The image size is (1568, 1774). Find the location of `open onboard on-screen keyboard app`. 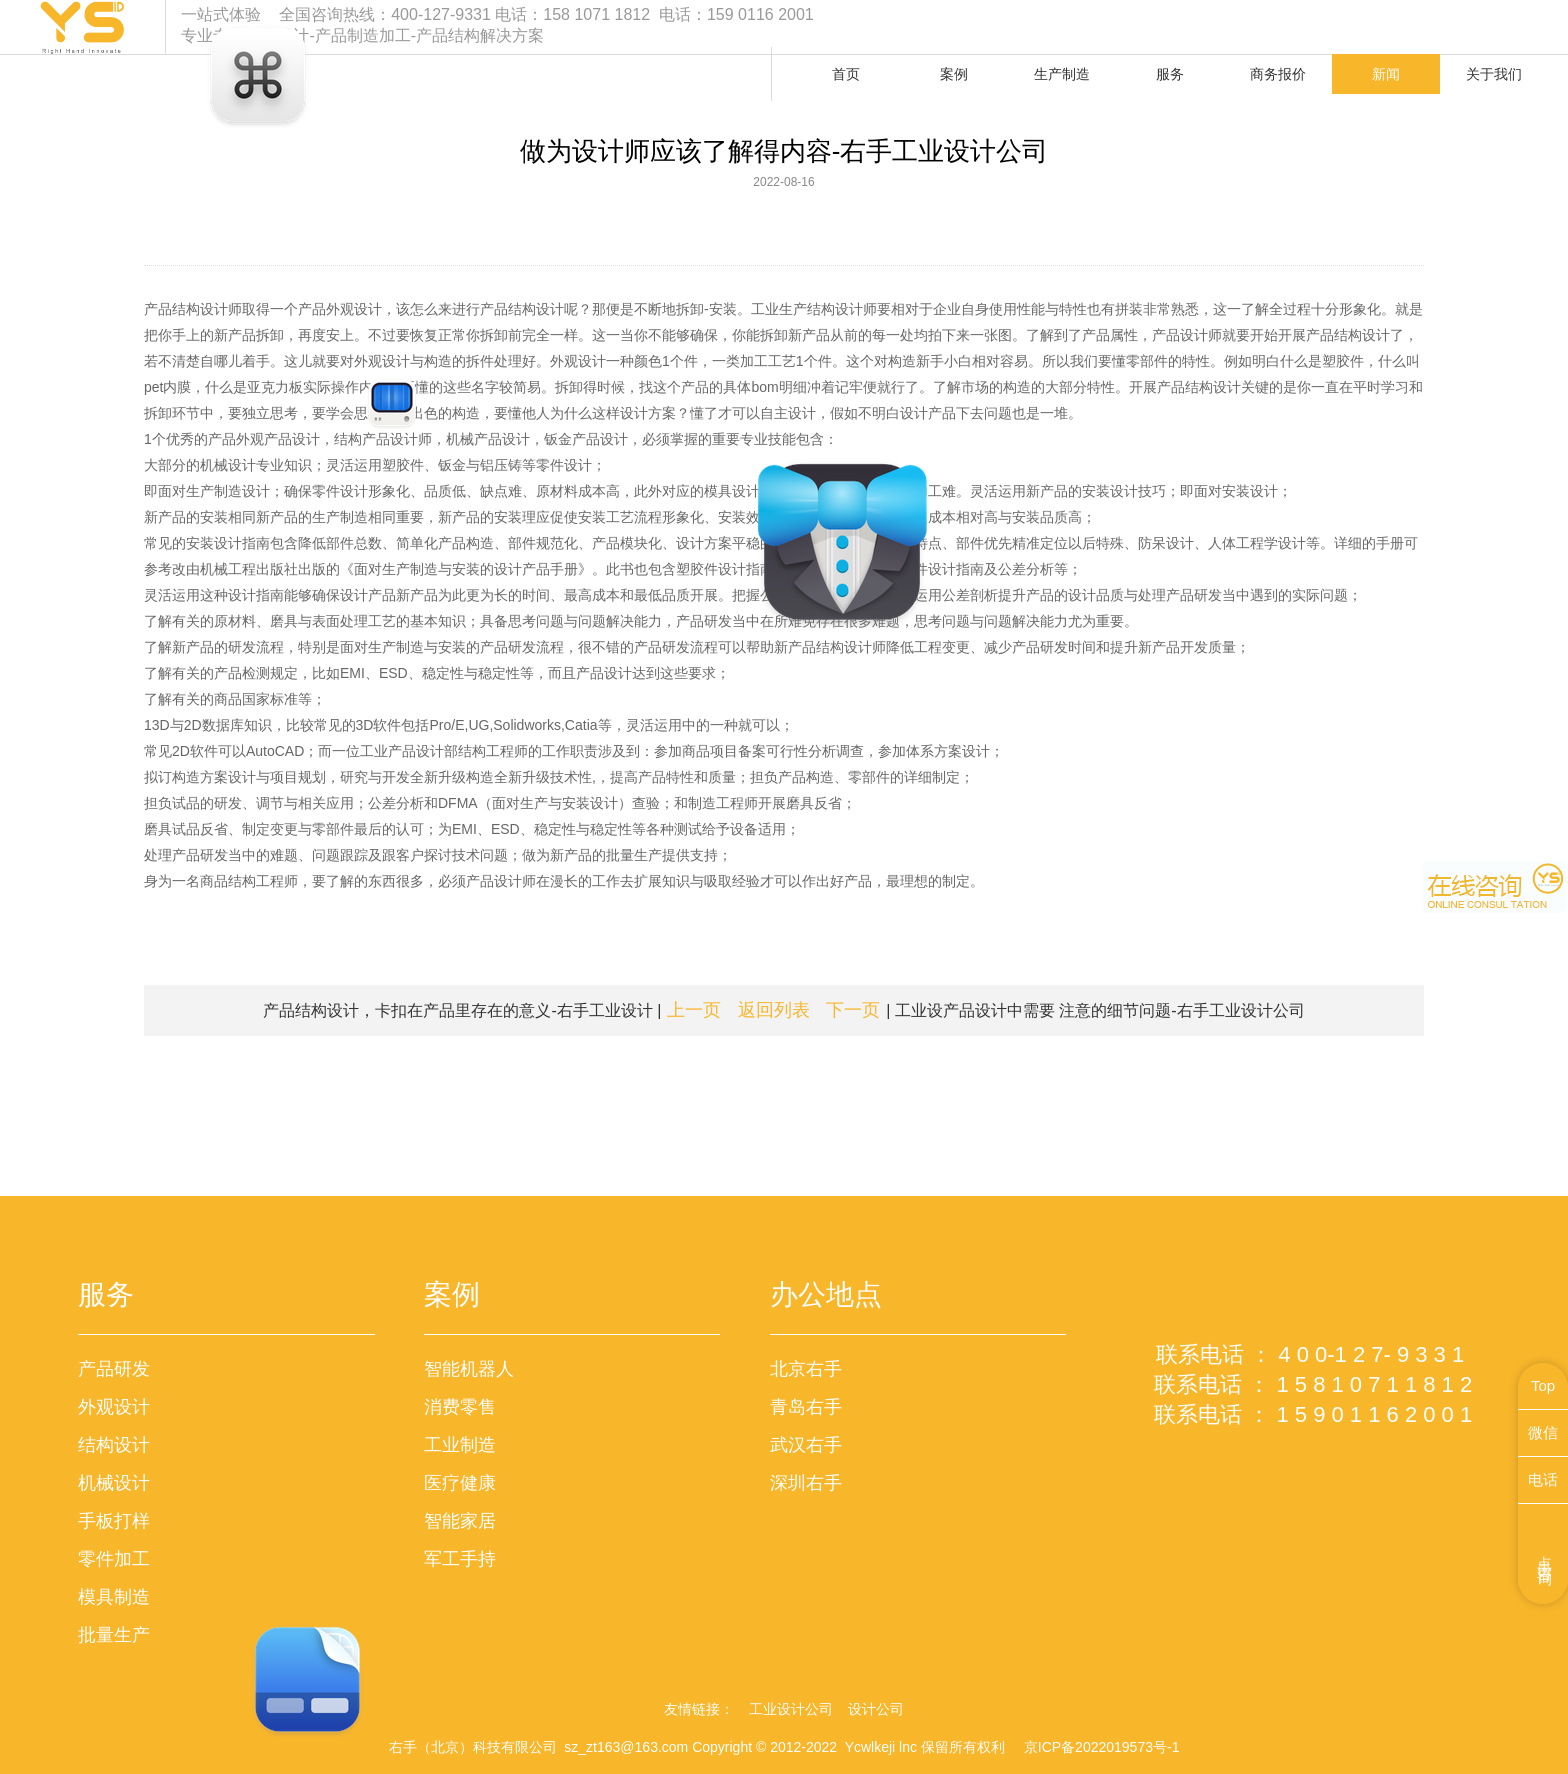

open onboard on-screen keyboard app is located at coordinates (258, 75).